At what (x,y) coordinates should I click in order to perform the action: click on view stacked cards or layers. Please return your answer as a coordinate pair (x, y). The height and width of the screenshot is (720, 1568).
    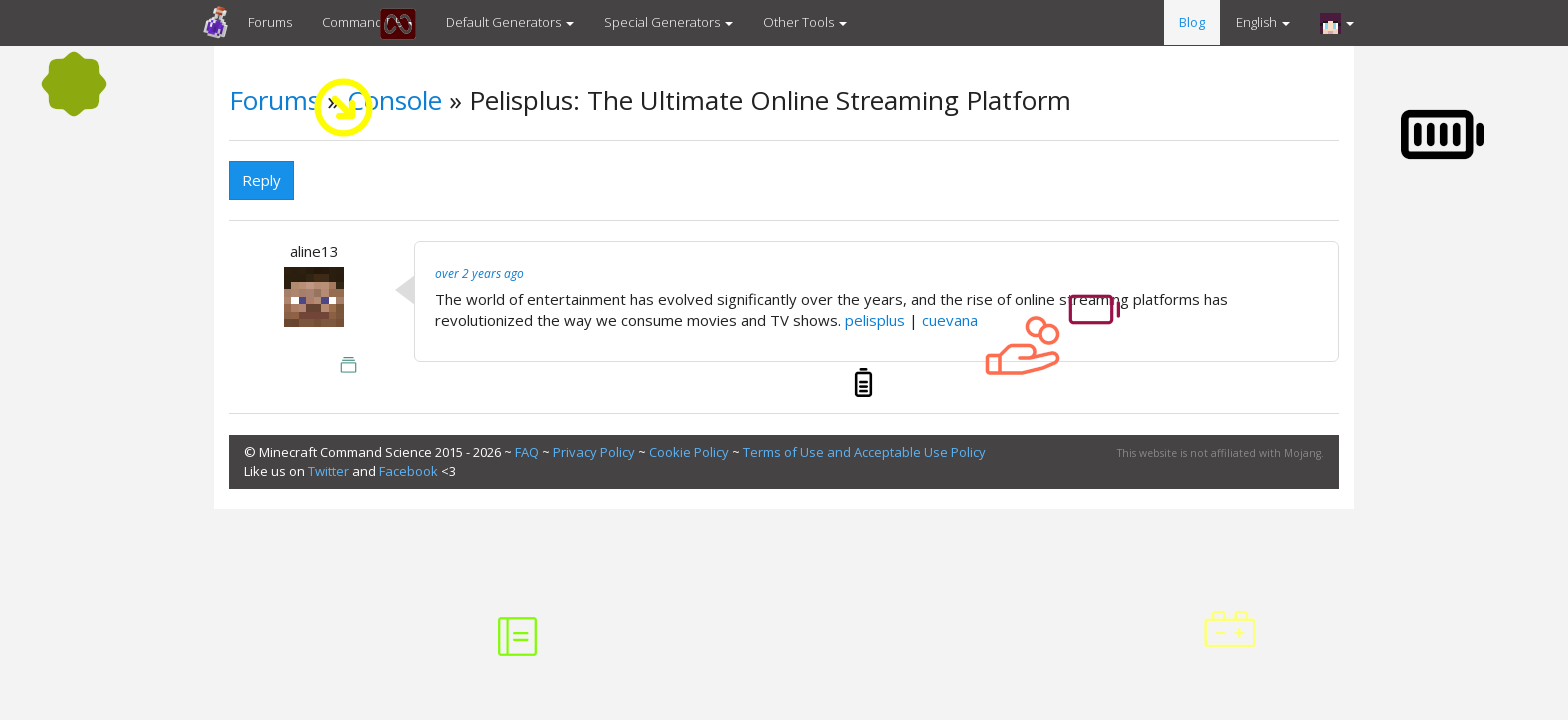
    Looking at the image, I should click on (348, 365).